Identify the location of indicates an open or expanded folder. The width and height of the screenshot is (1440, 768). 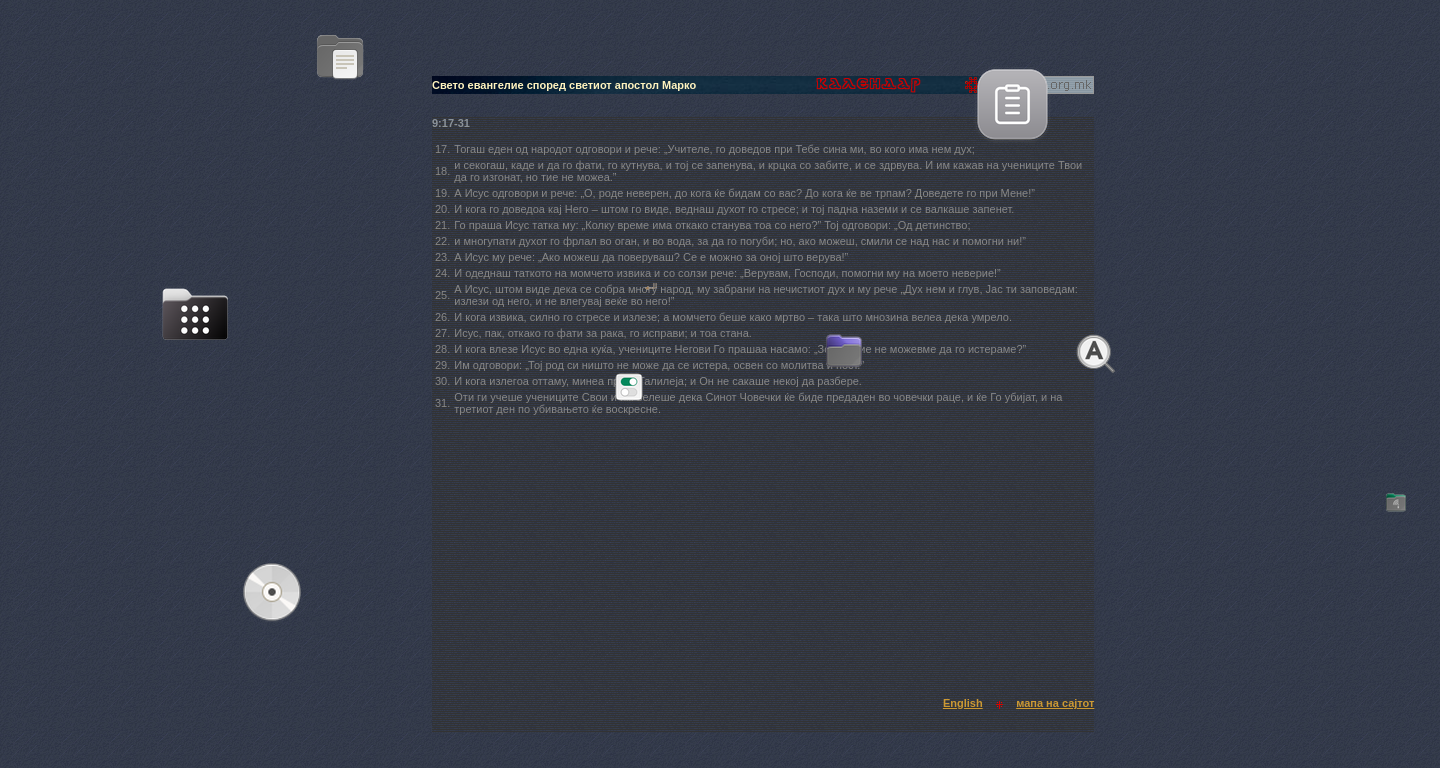
(844, 350).